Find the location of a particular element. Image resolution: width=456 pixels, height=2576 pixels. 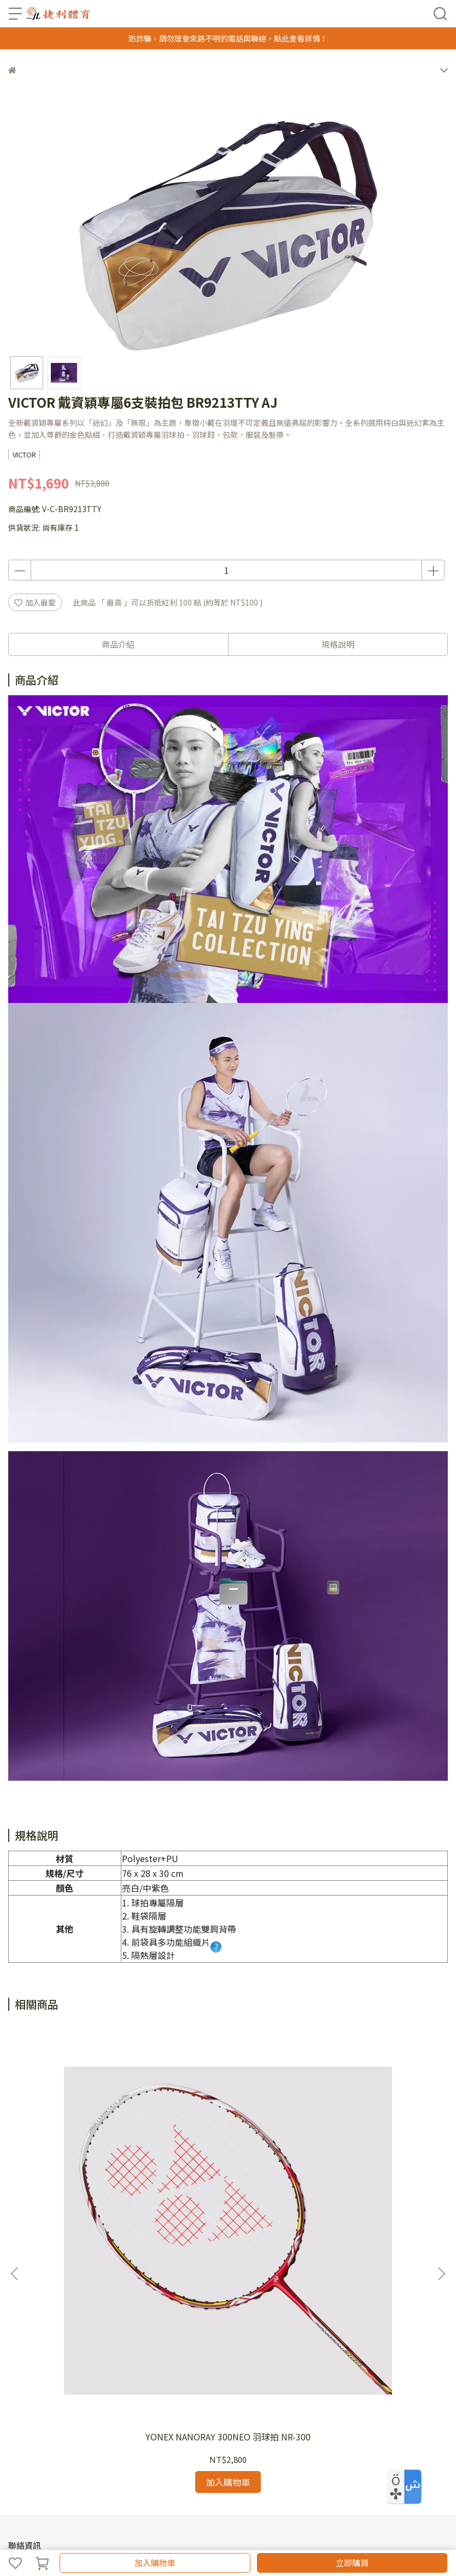

sega genesis ROM file is located at coordinates (333, 1587).